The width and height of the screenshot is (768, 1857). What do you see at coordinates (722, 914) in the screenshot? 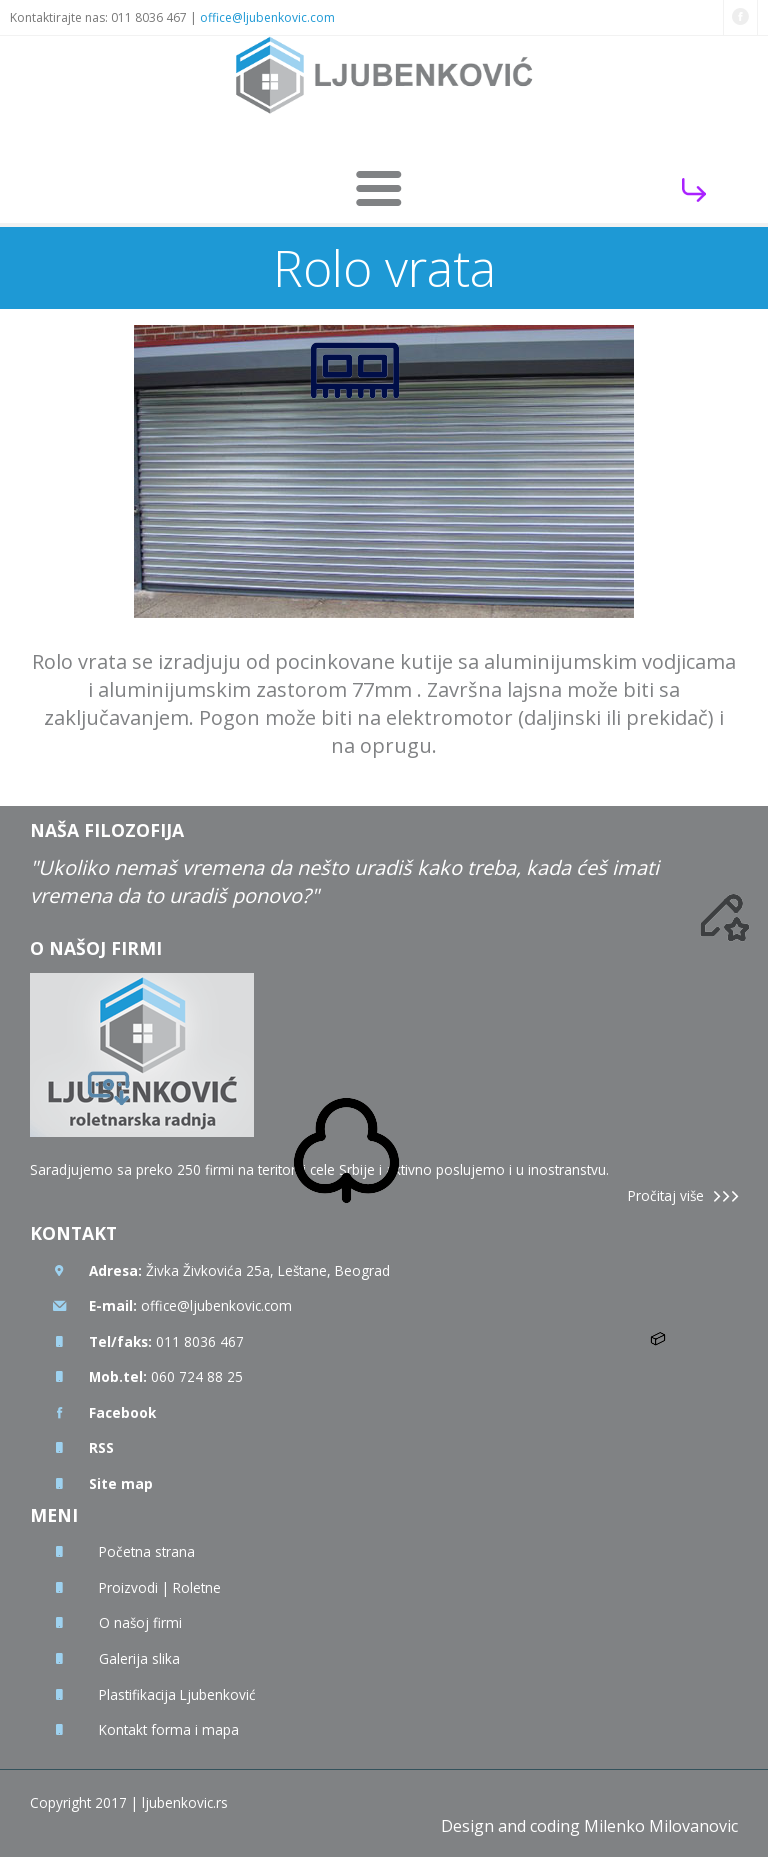
I see `rate or review your edits` at bounding box center [722, 914].